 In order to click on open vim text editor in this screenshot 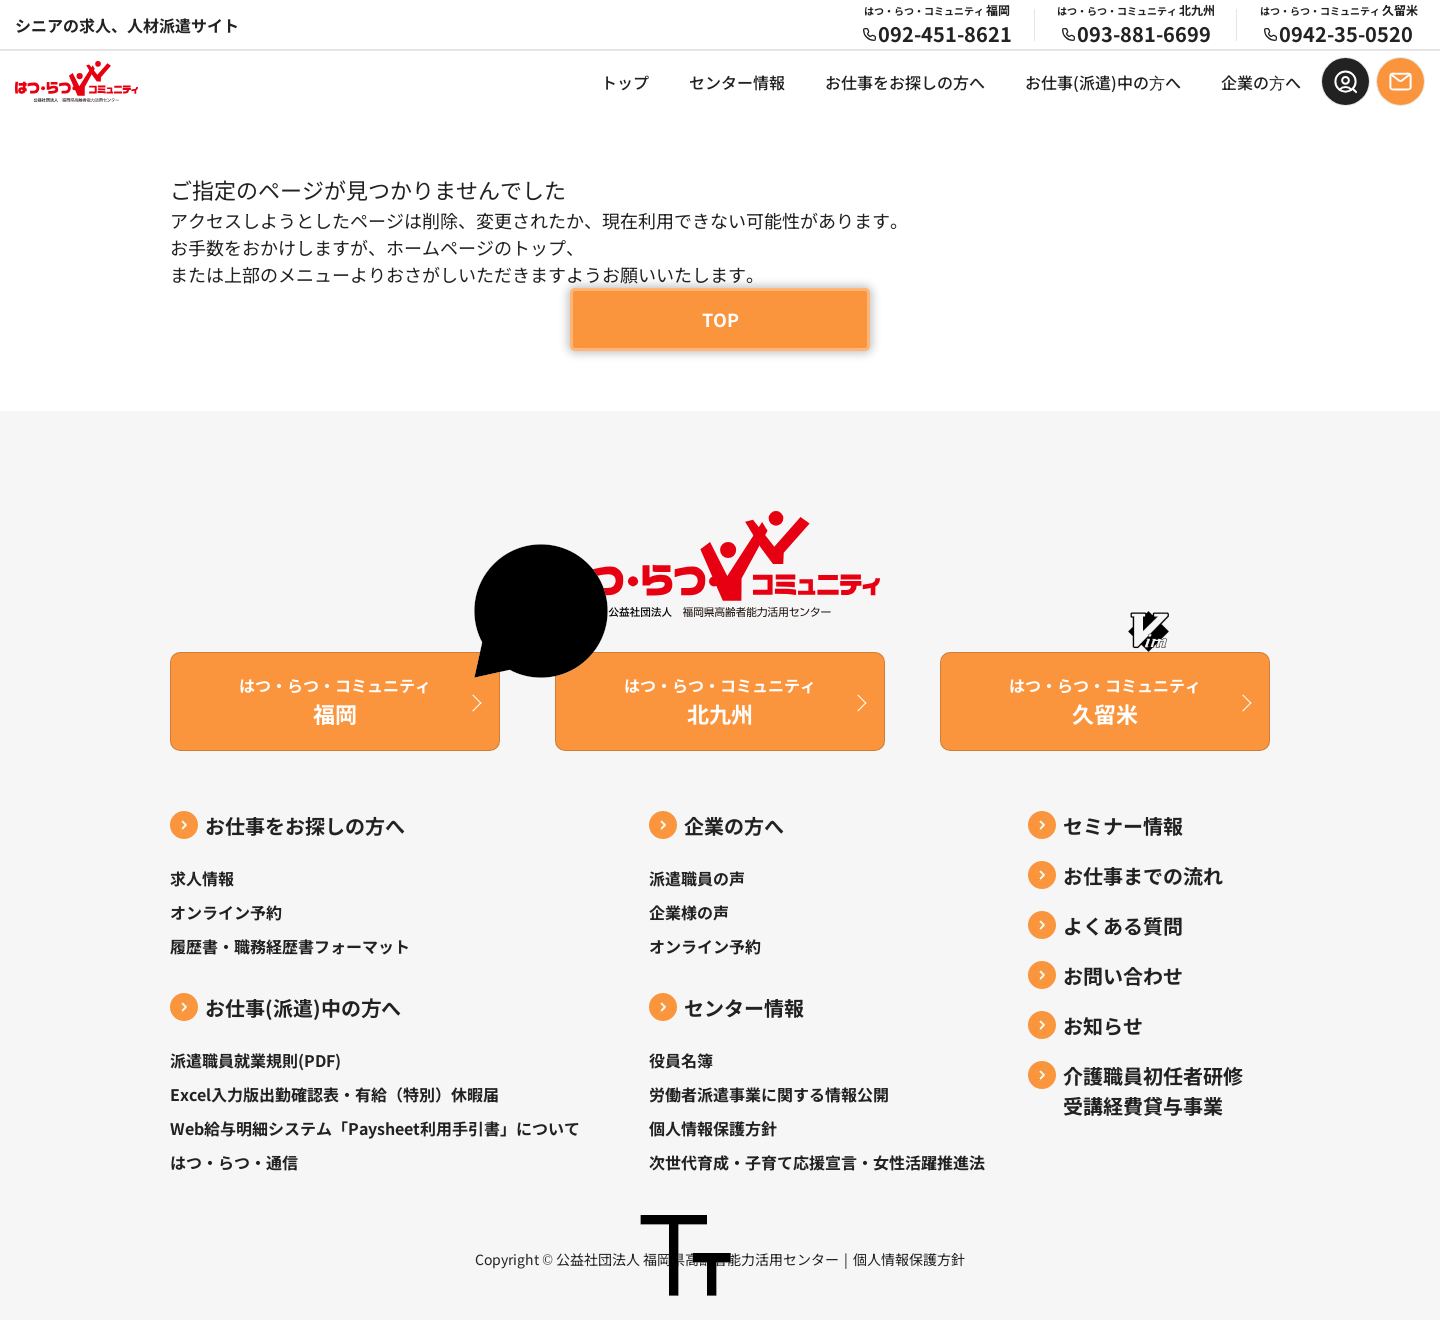, I will do `click(1148, 631)`.